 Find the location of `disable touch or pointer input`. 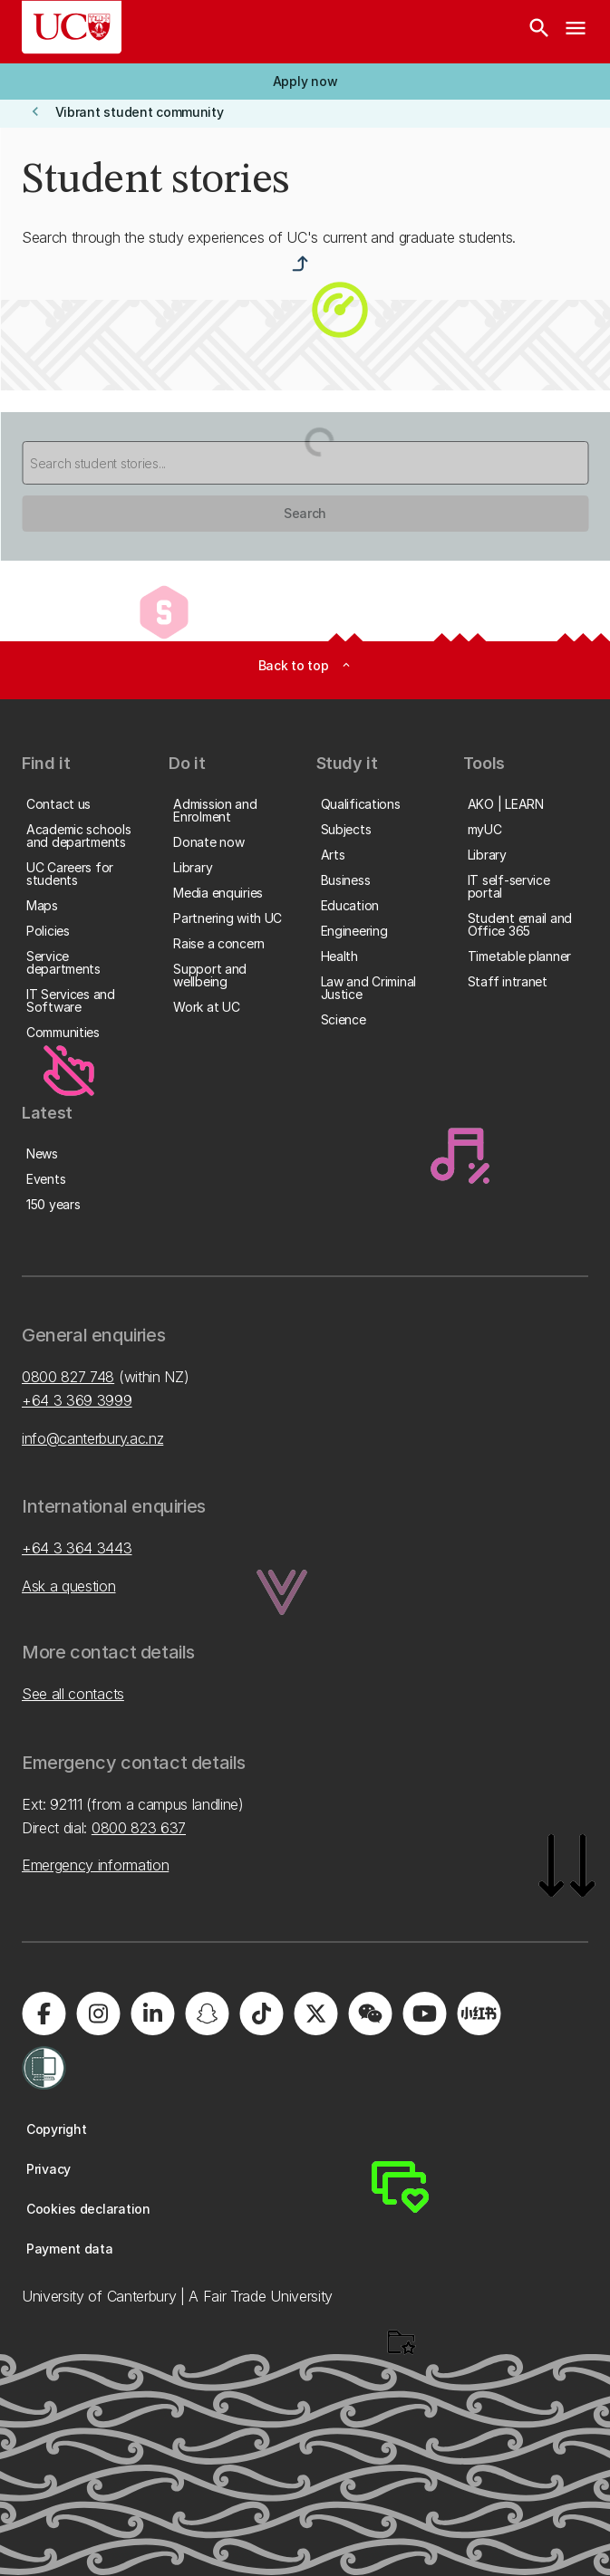

disable touch or pointer input is located at coordinates (69, 1071).